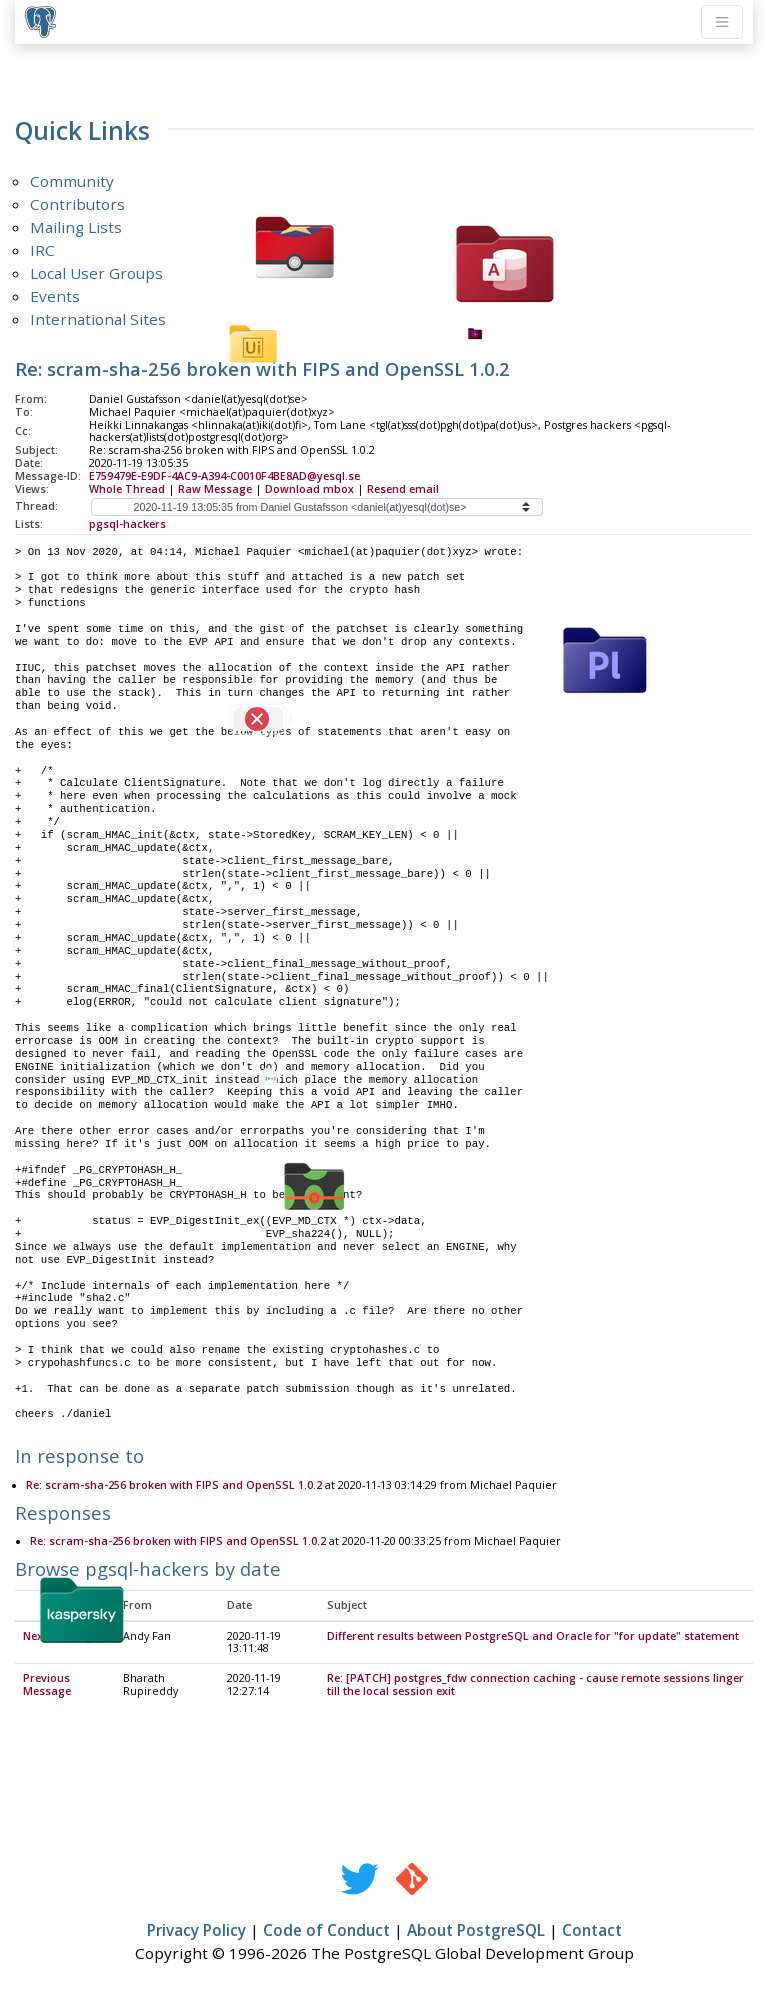  What do you see at coordinates (261, 719) in the screenshot?
I see `indicates battery not detected or missing` at bounding box center [261, 719].